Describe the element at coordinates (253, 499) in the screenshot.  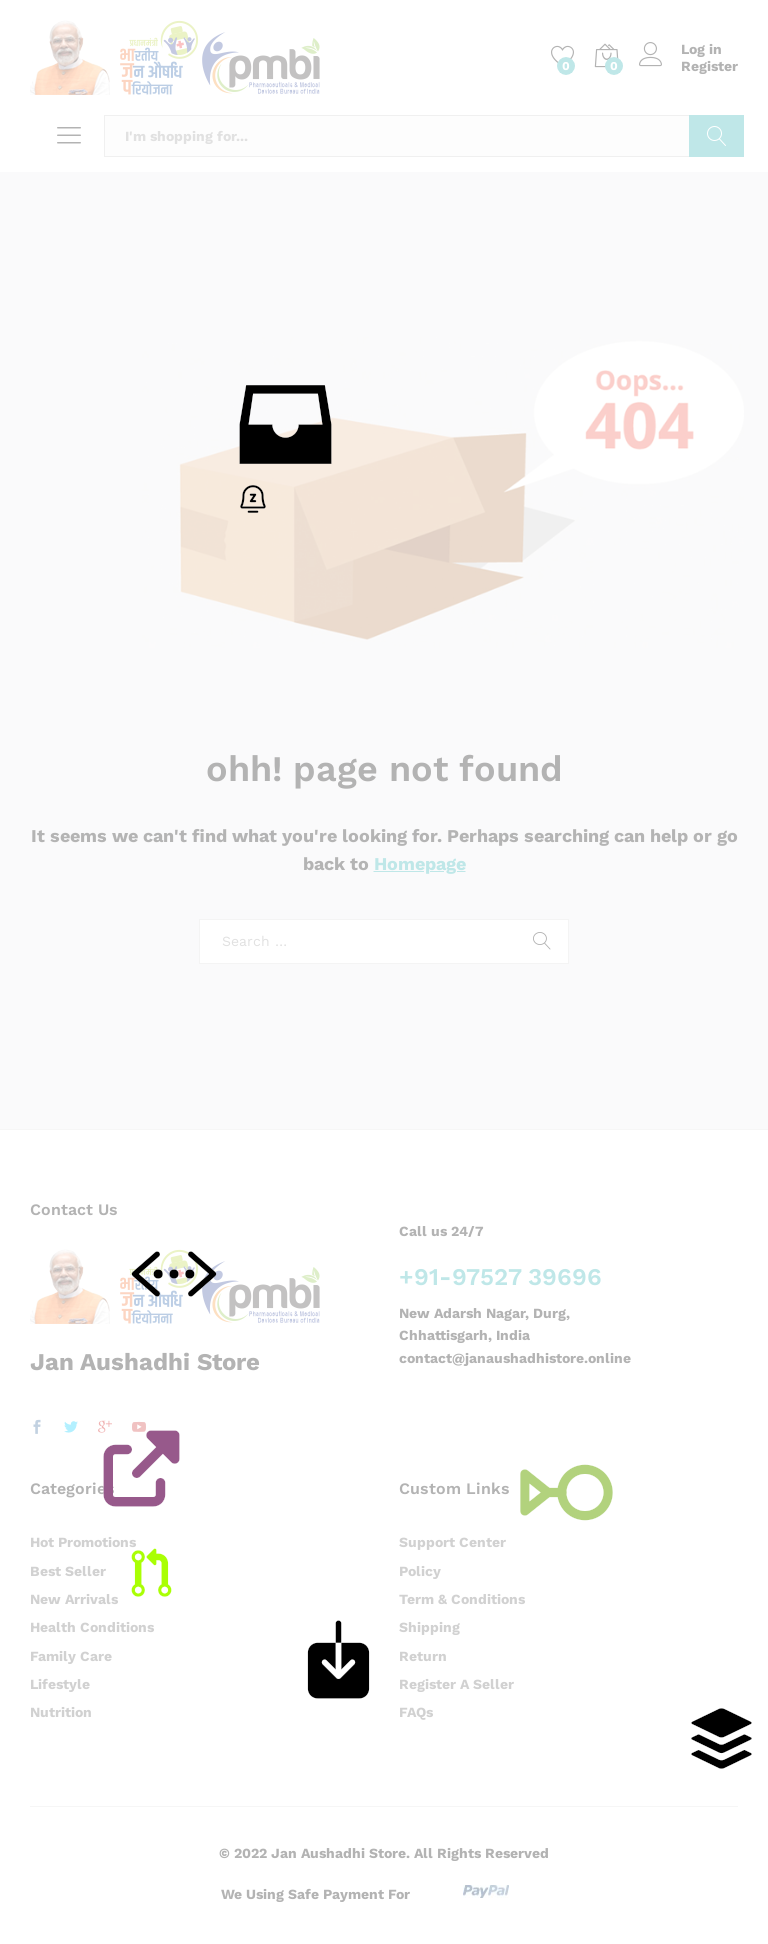
I see `mute or snooze notifications` at that location.